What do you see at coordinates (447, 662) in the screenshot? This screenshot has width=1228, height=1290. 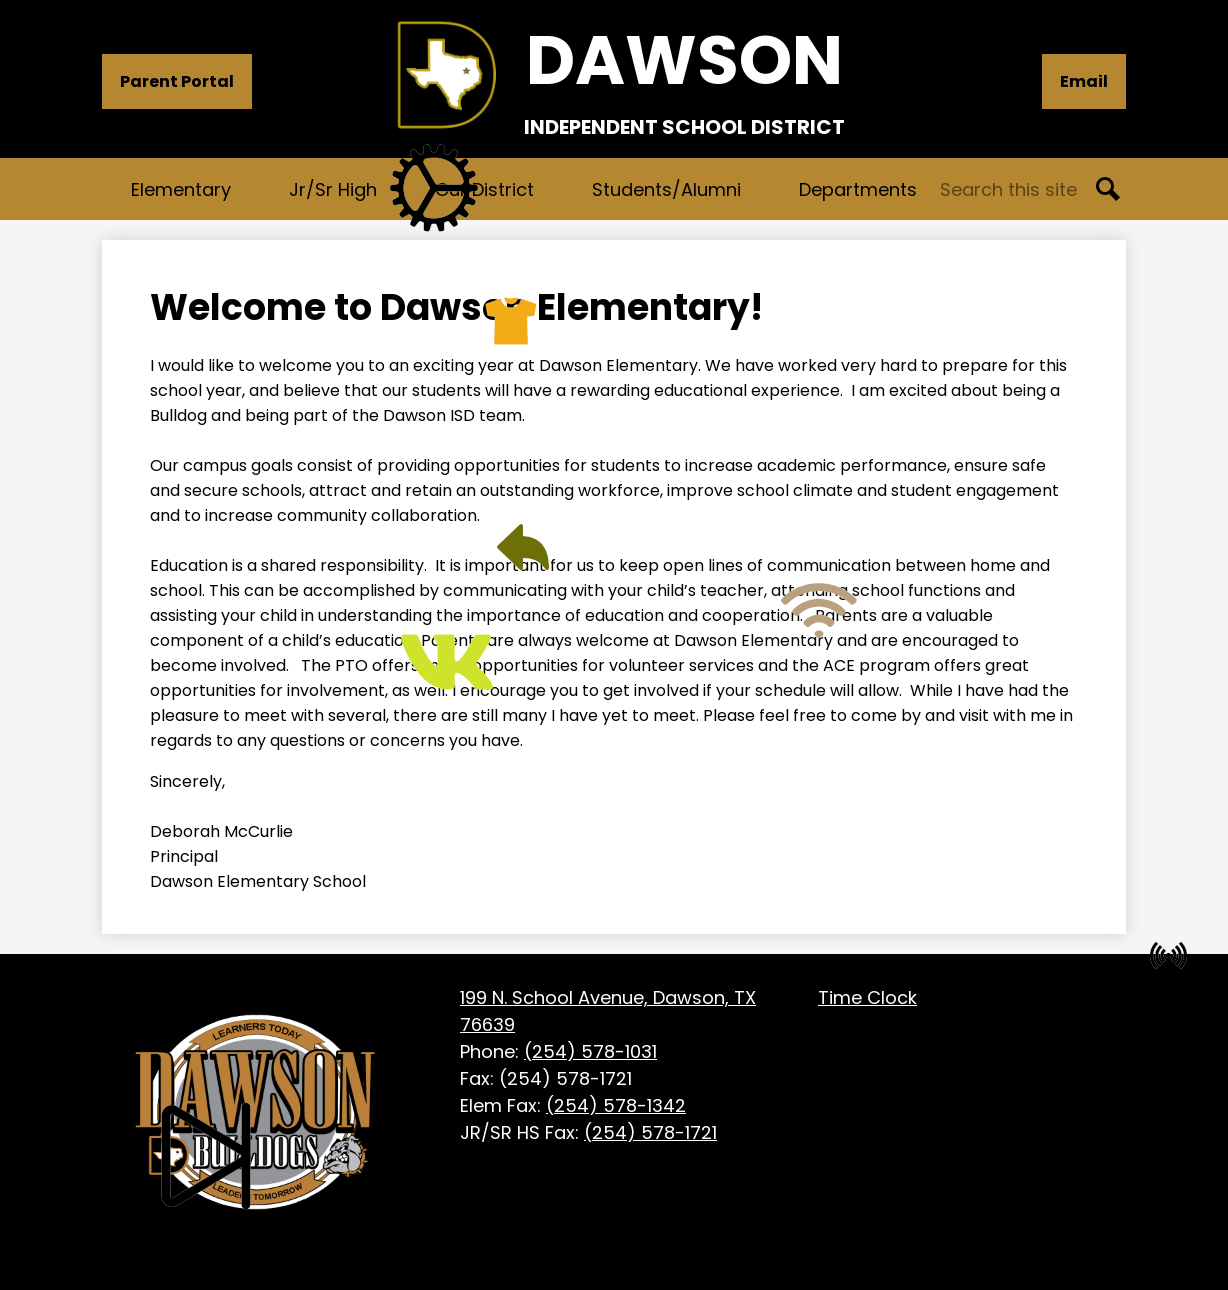 I see `open VK social network` at bounding box center [447, 662].